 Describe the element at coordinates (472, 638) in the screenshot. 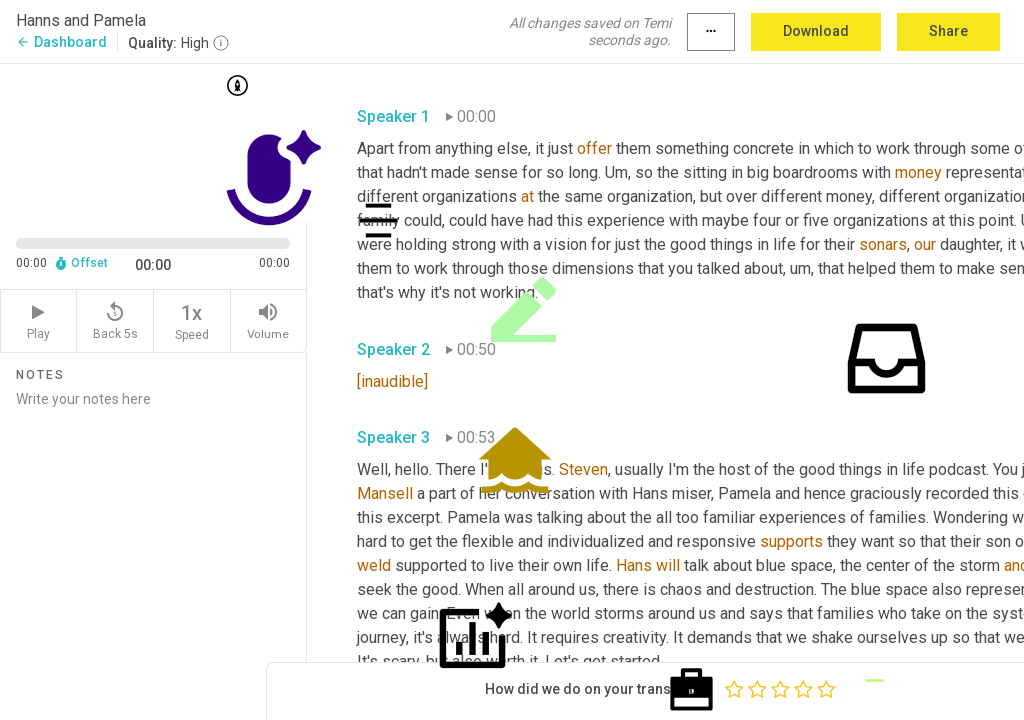

I see `view AI-generated analytics or insights` at that location.